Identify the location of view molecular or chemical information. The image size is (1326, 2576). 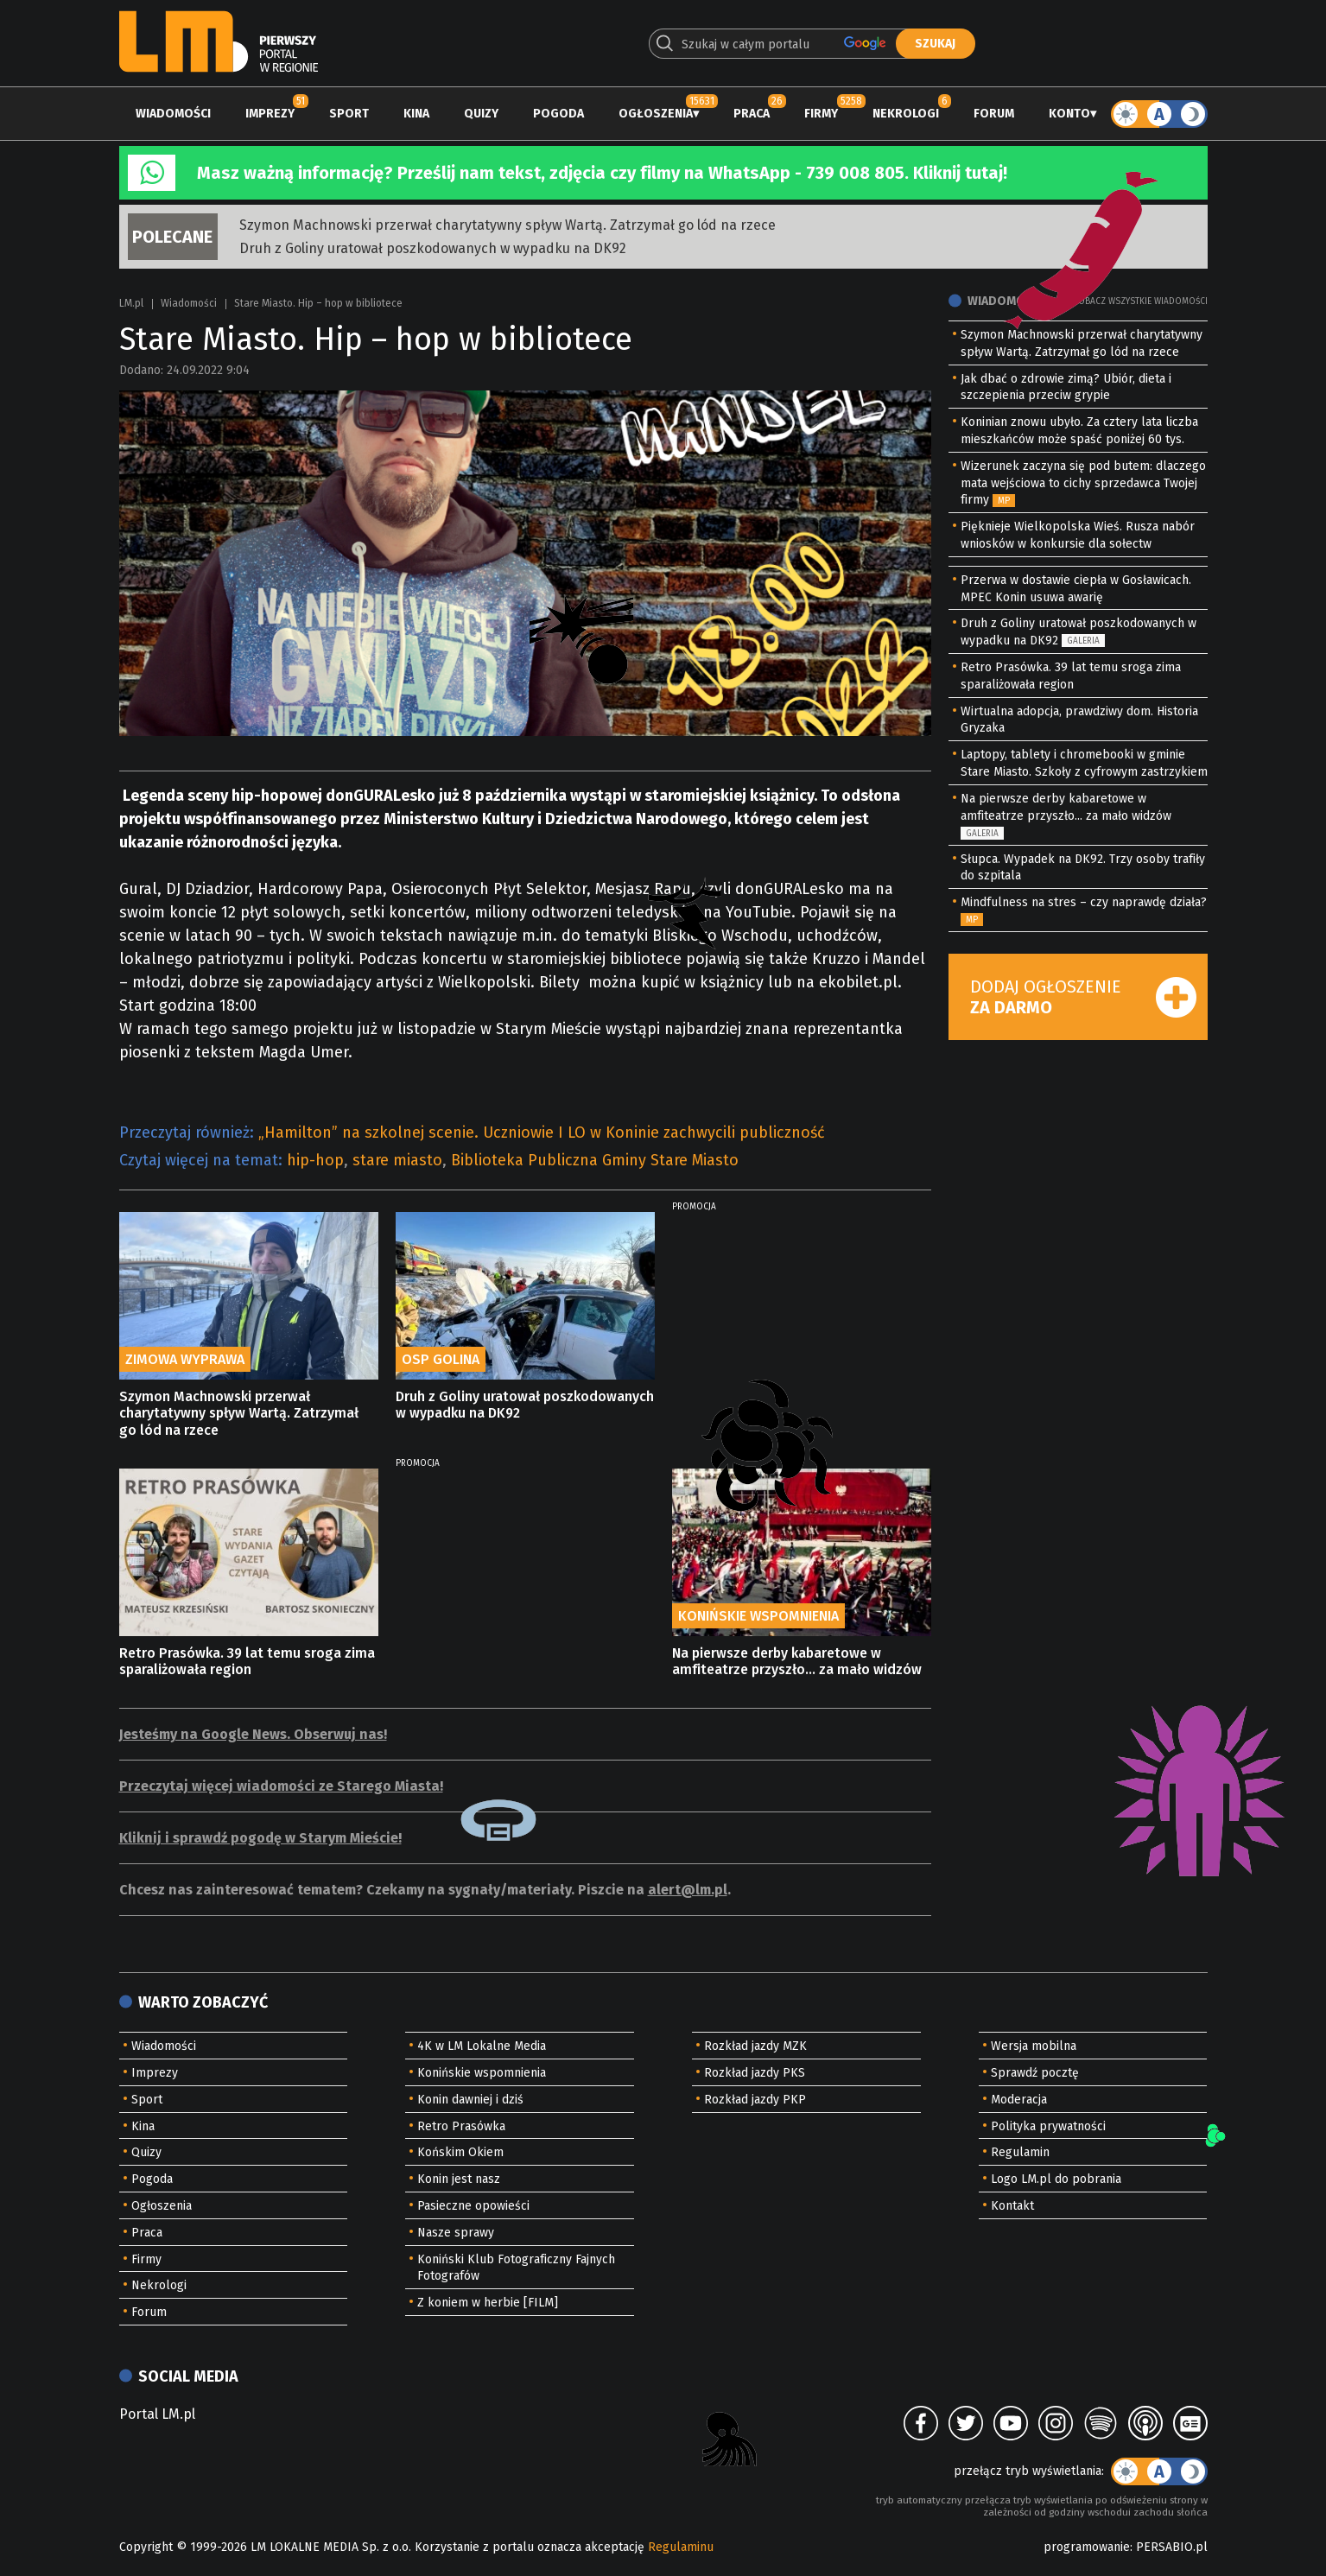
(1215, 2135).